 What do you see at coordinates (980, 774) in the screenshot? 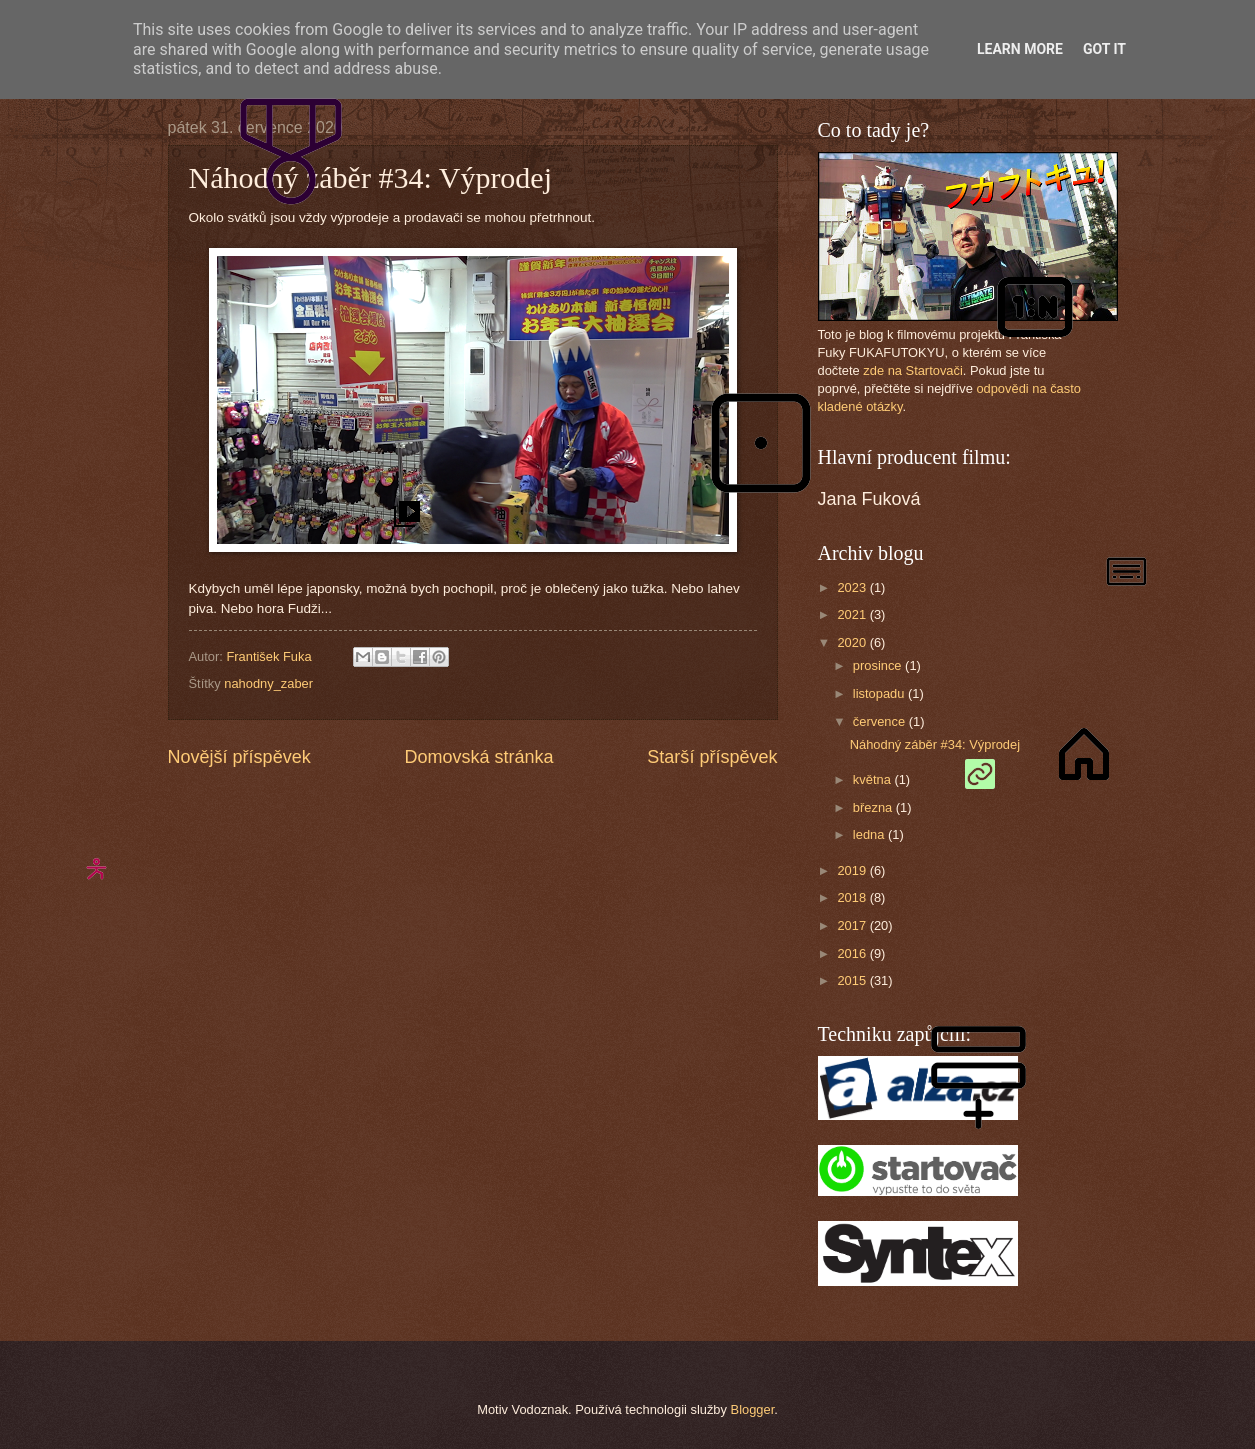
I see `copy or share a link` at bounding box center [980, 774].